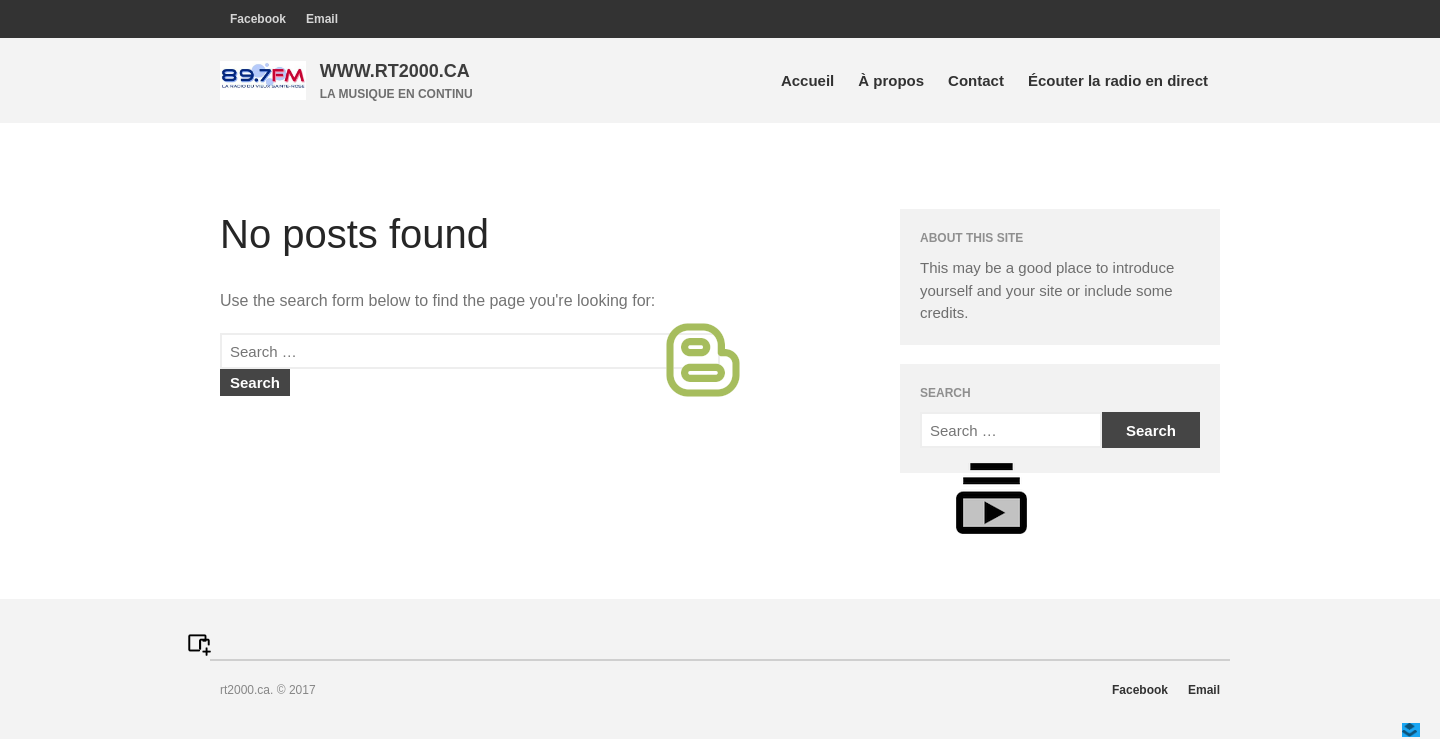 The width and height of the screenshot is (1440, 739). What do you see at coordinates (199, 644) in the screenshot?
I see `add a new device to your account` at bounding box center [199, 644].